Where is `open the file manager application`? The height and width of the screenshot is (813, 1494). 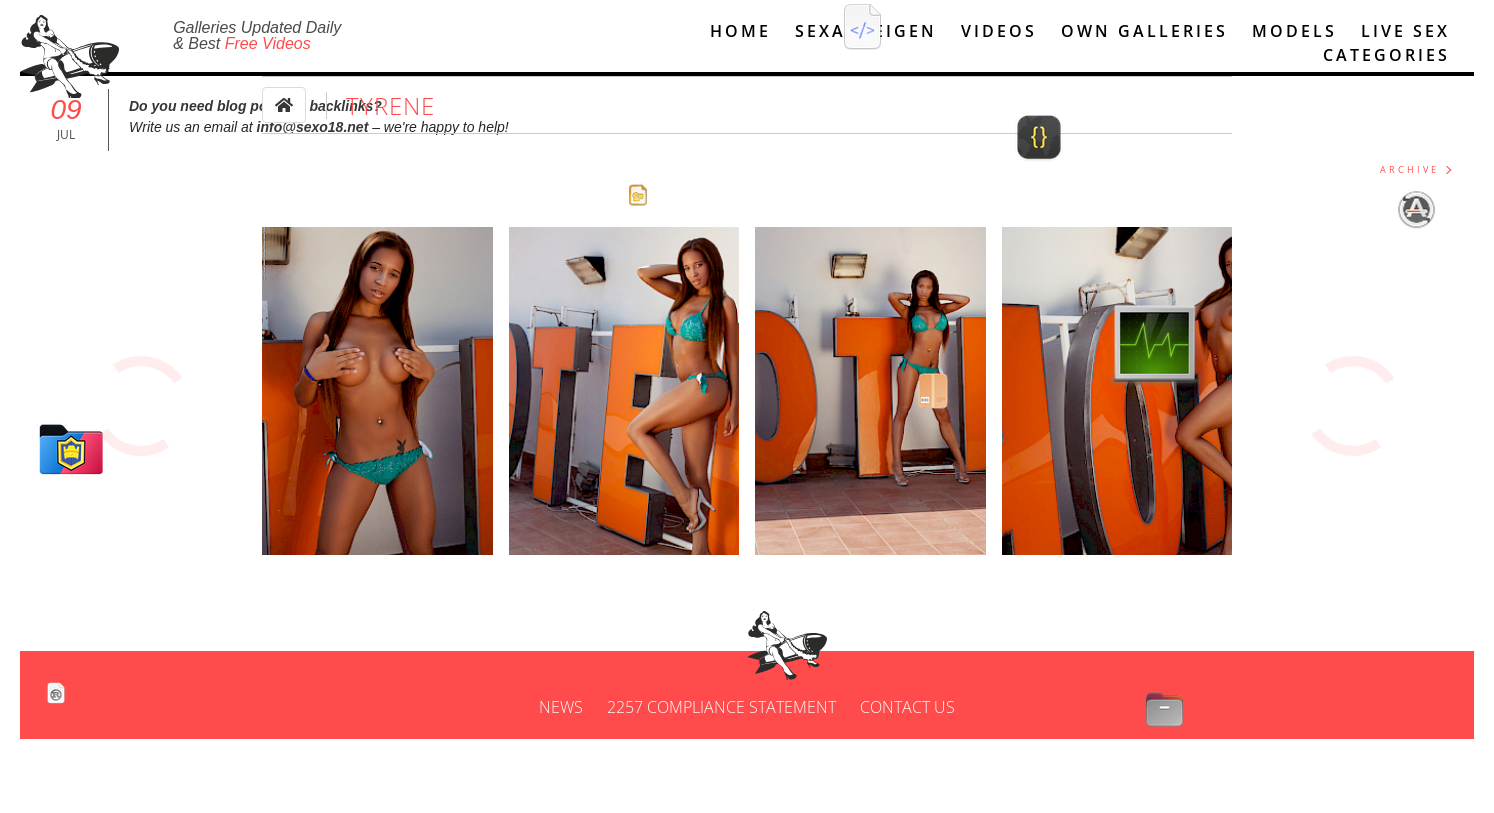 open the file manager application is located at coordinates (1164, 709).